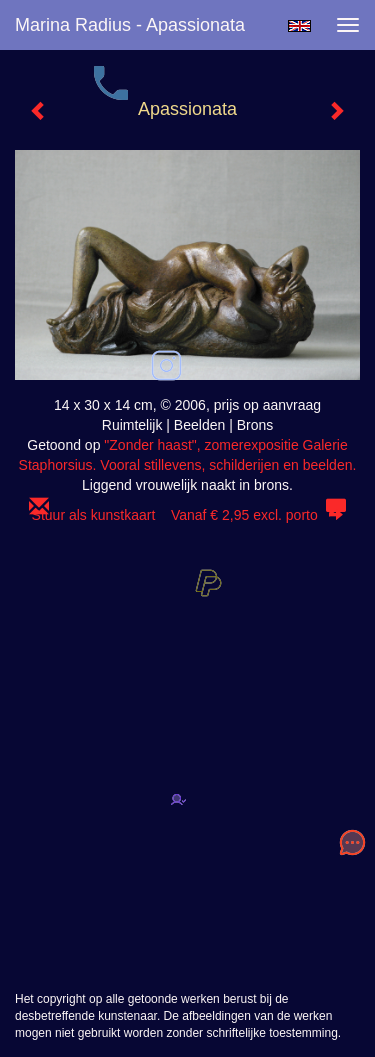 This screenshot has height=1057, width=375. I want to click on confirm or verify a user account, so click(178, 800).